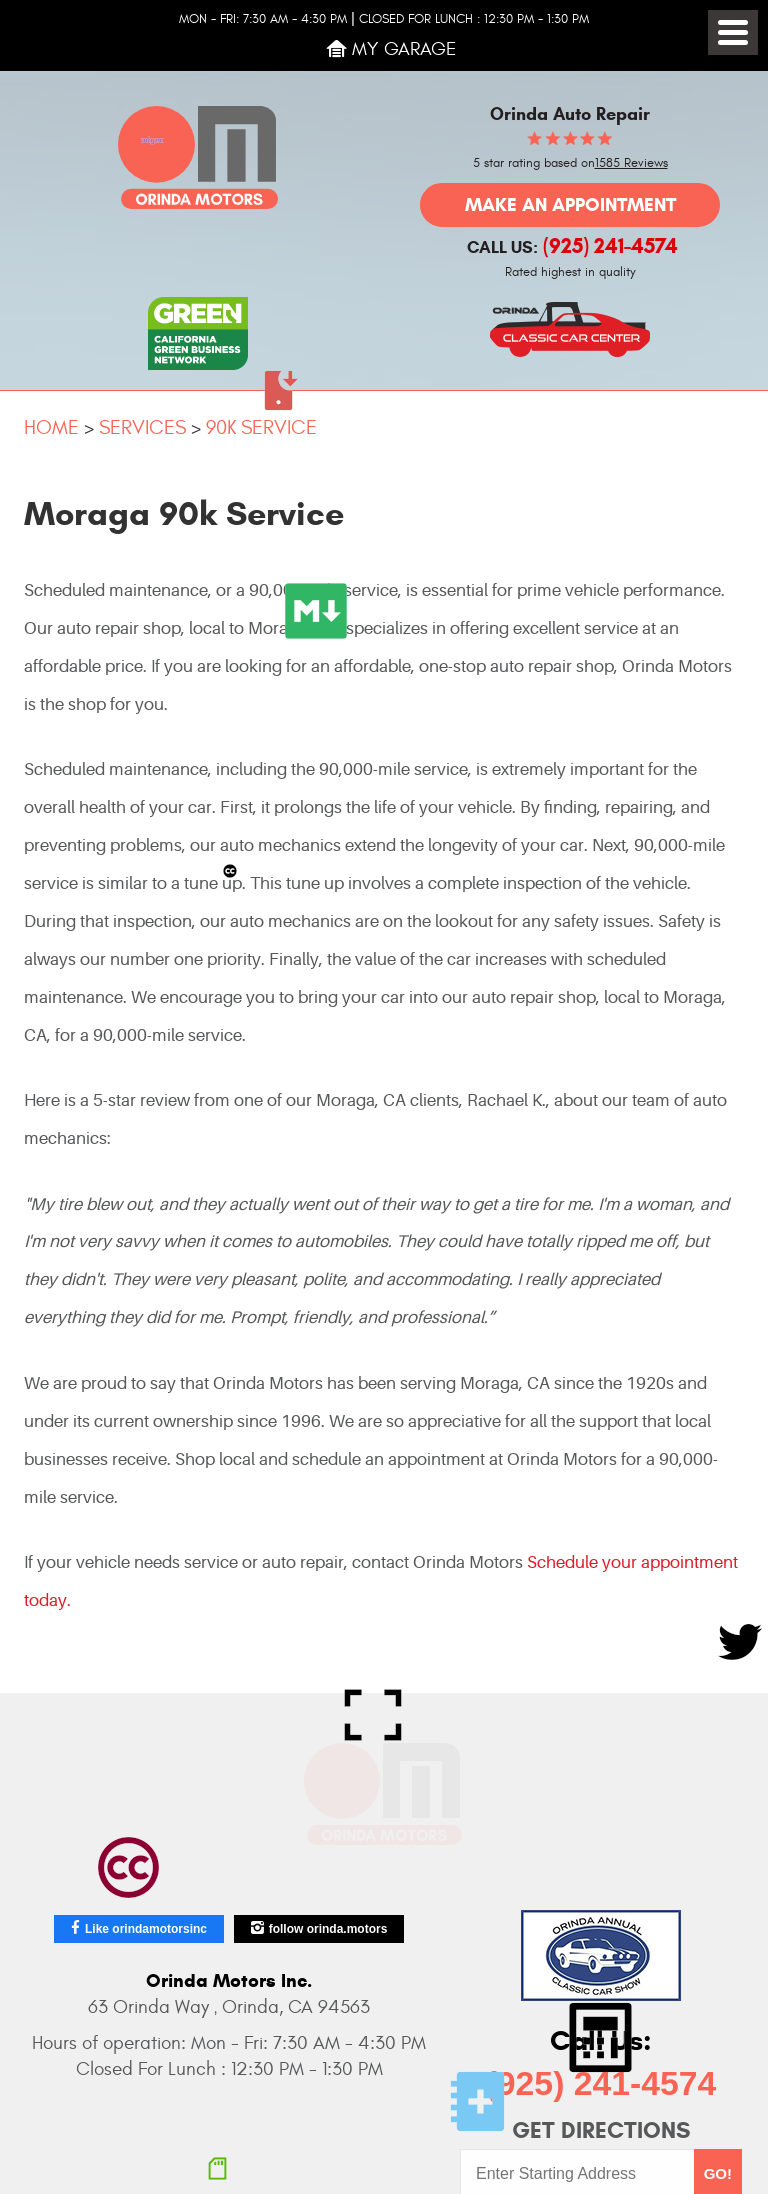 The image size is (768, 2194). What do you see at coordinates (128, 1867) in the screenshot?
I see `indicates content is licensed under creative commons` at bounding box center [128, 1867].